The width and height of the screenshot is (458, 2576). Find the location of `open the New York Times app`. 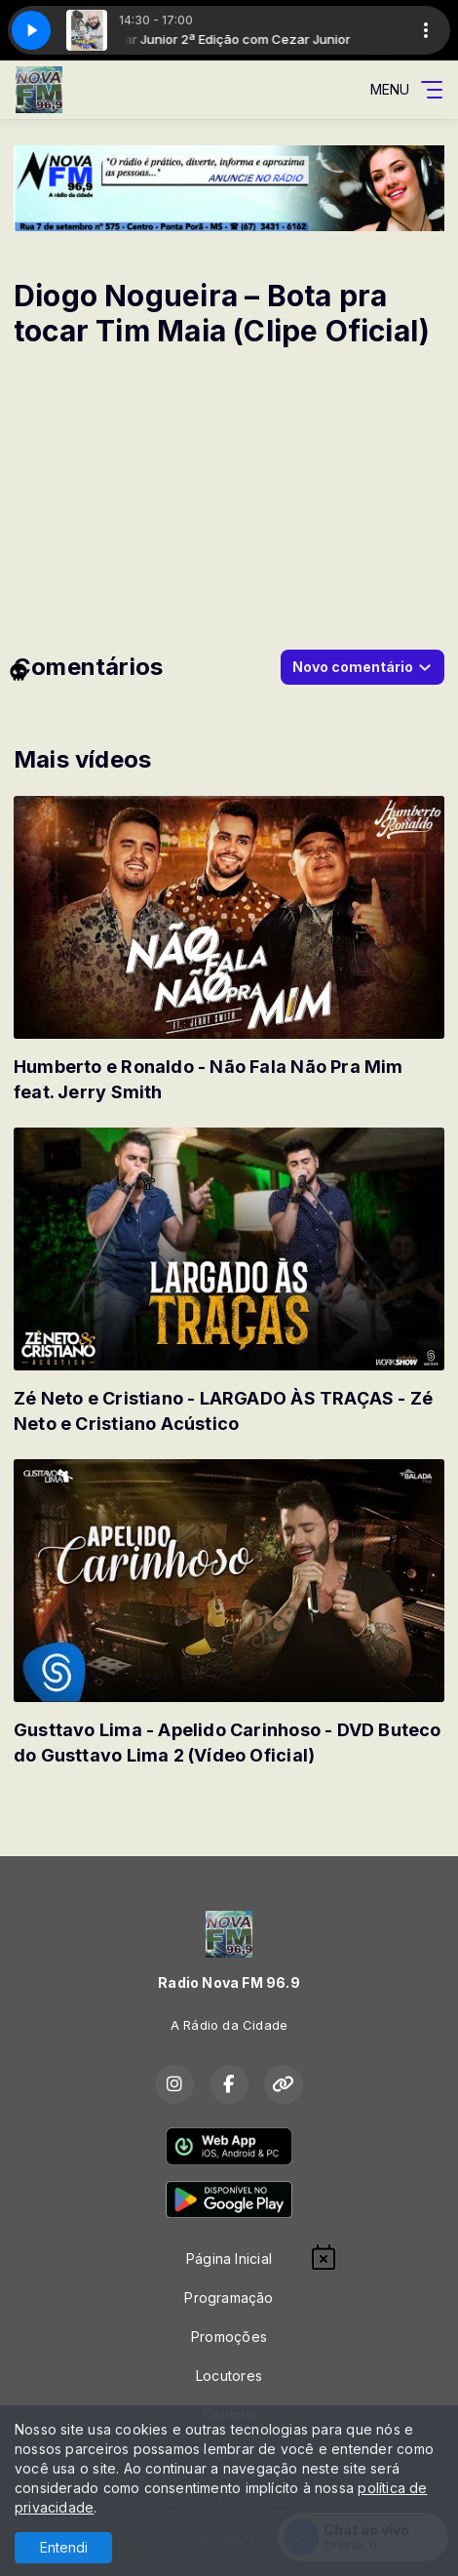

open the New York Times app is located at coordinates (149, 1184).